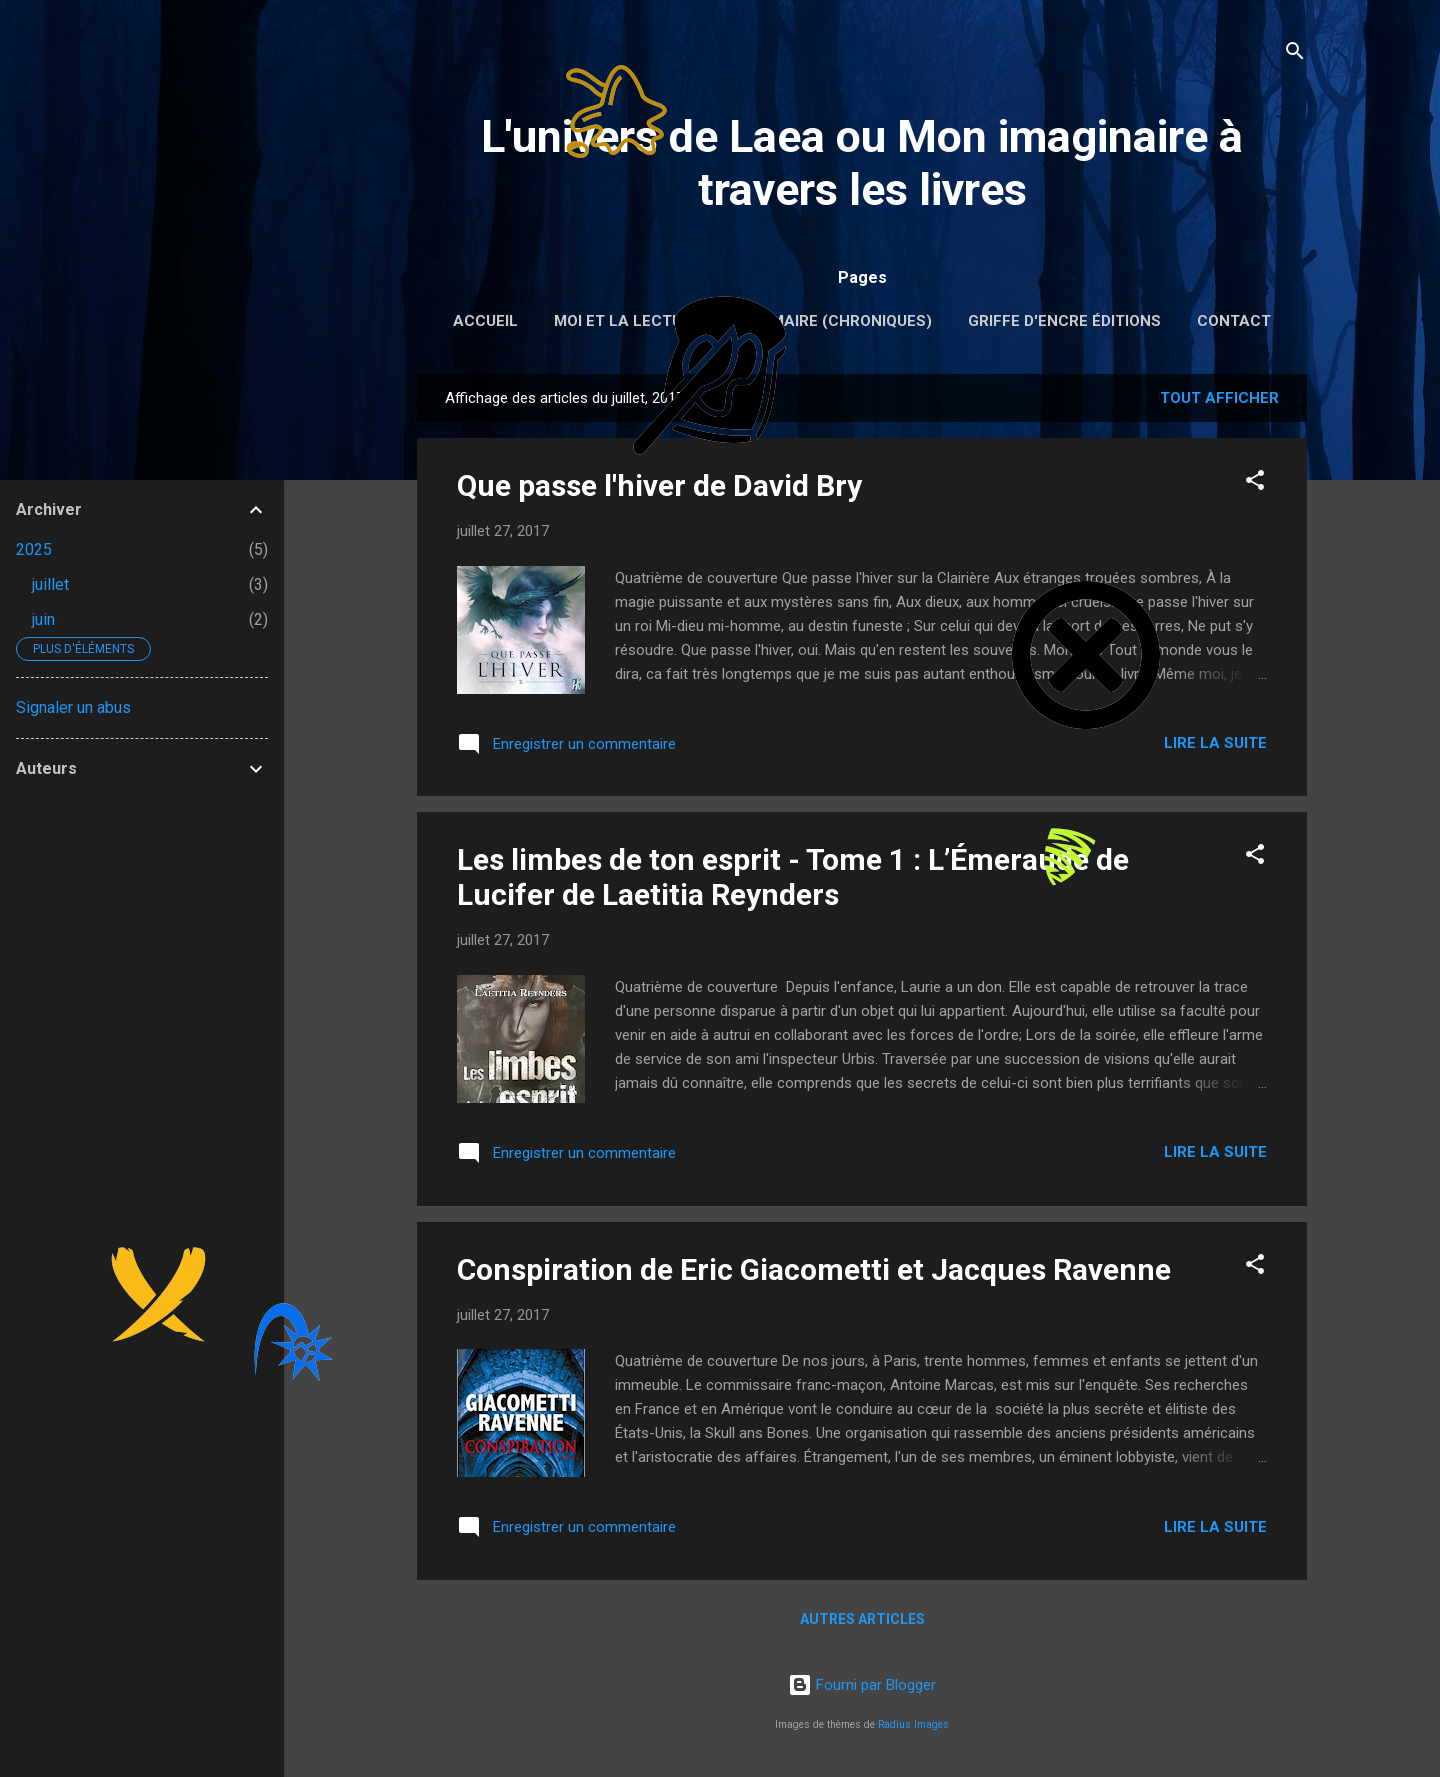 The height and width of the screenshot is (1777, 1440). I want to click on breakfast or food-related game item, so click(709, 375).